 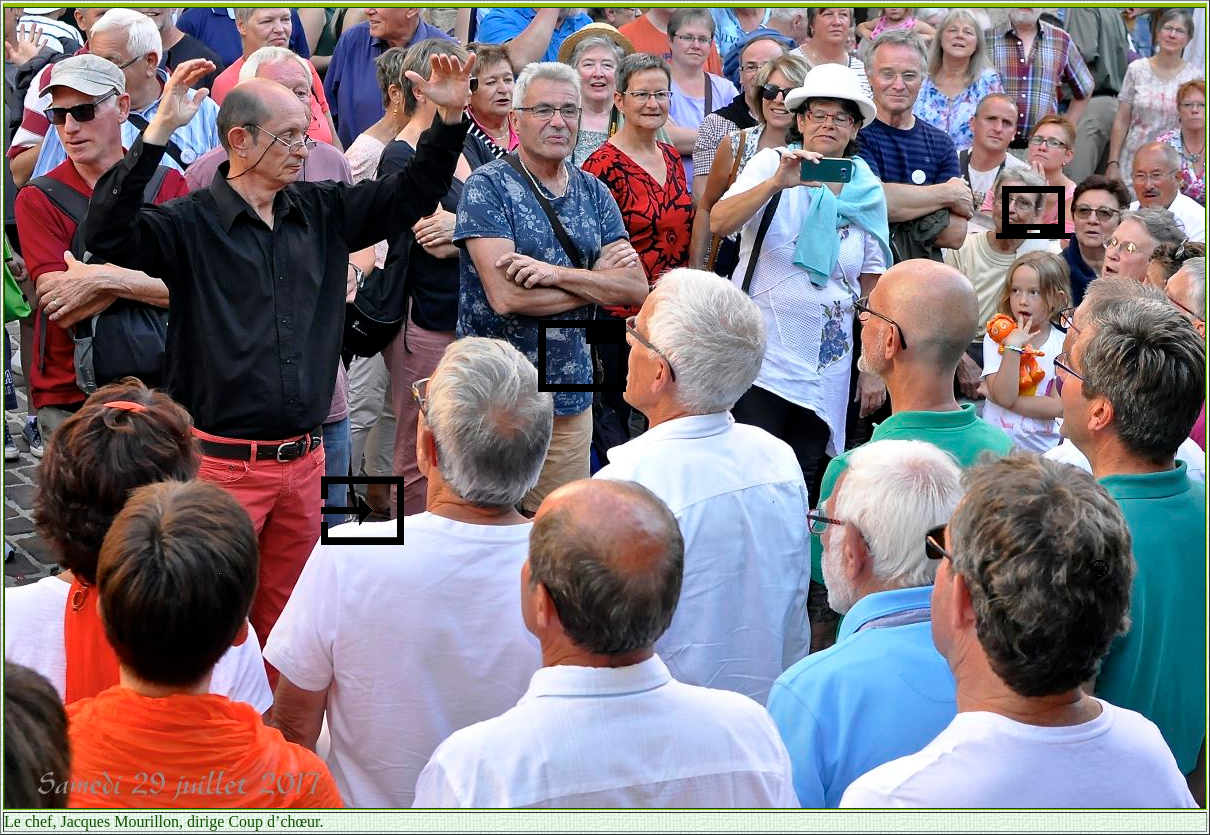 What do you see at coordinates (1099, 568) in the screenshot?
I see `indicate a negative mood or feeling` at bounding box center [1099, 568].